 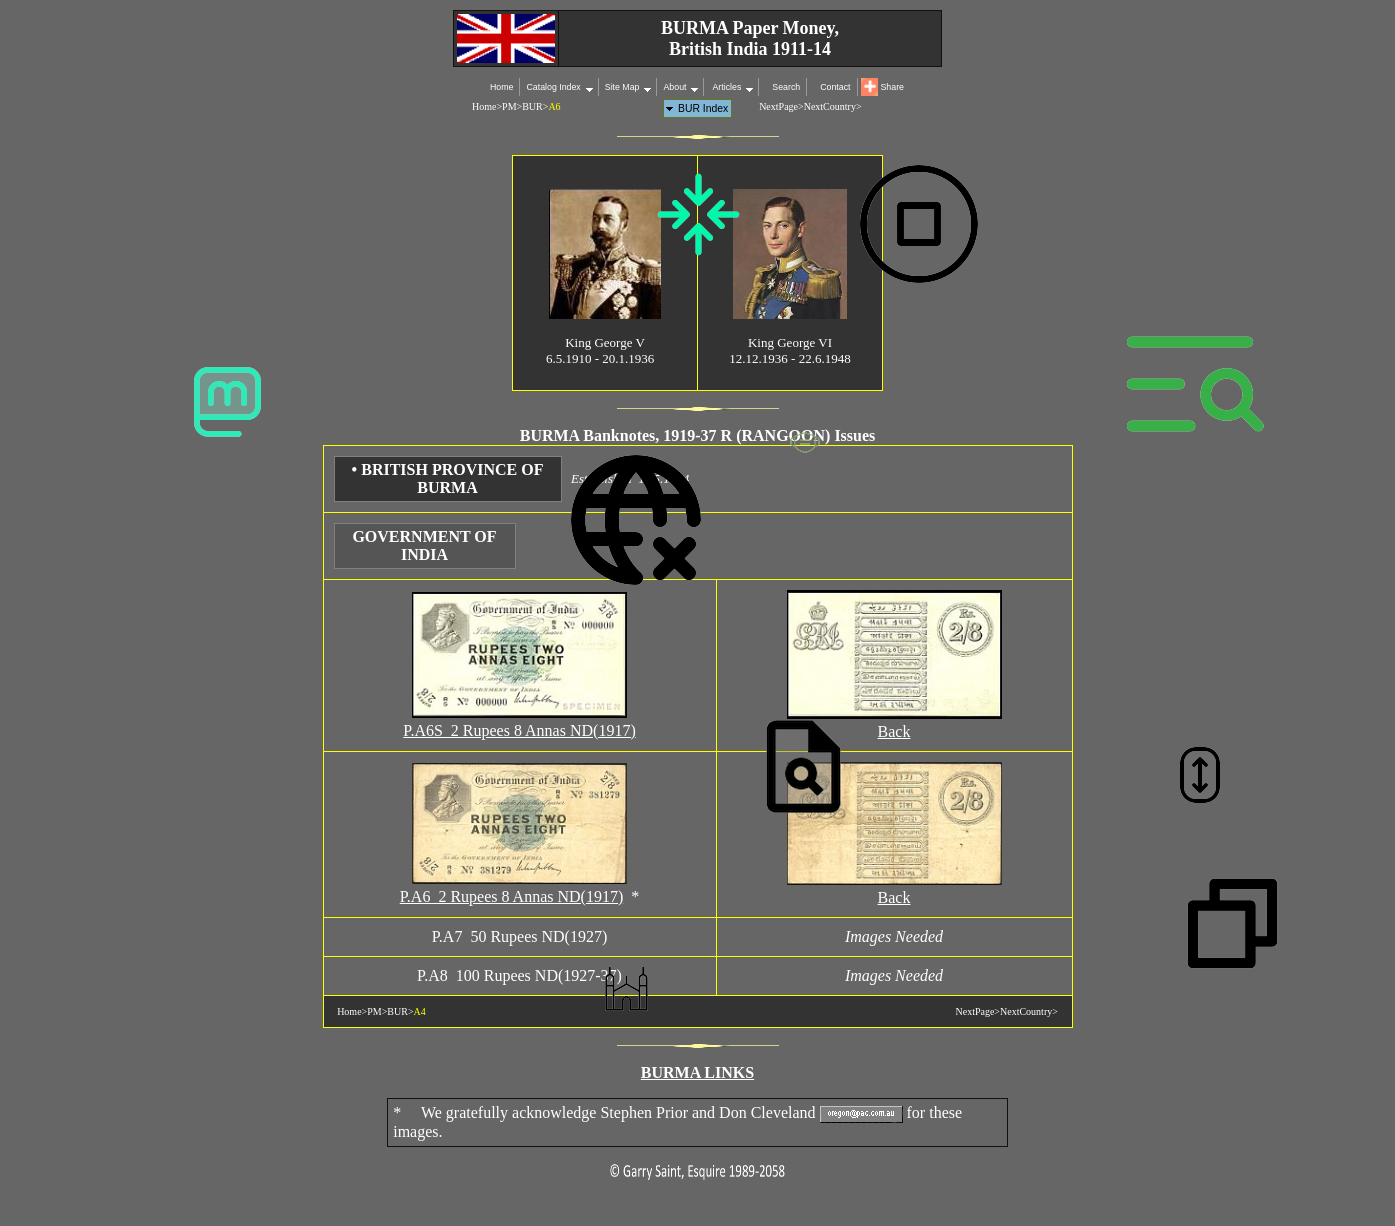 What do you see at coordinates (1232, 923) in the screenshot?
I see `copy to clipboard` at bounding box center [1232, 923].